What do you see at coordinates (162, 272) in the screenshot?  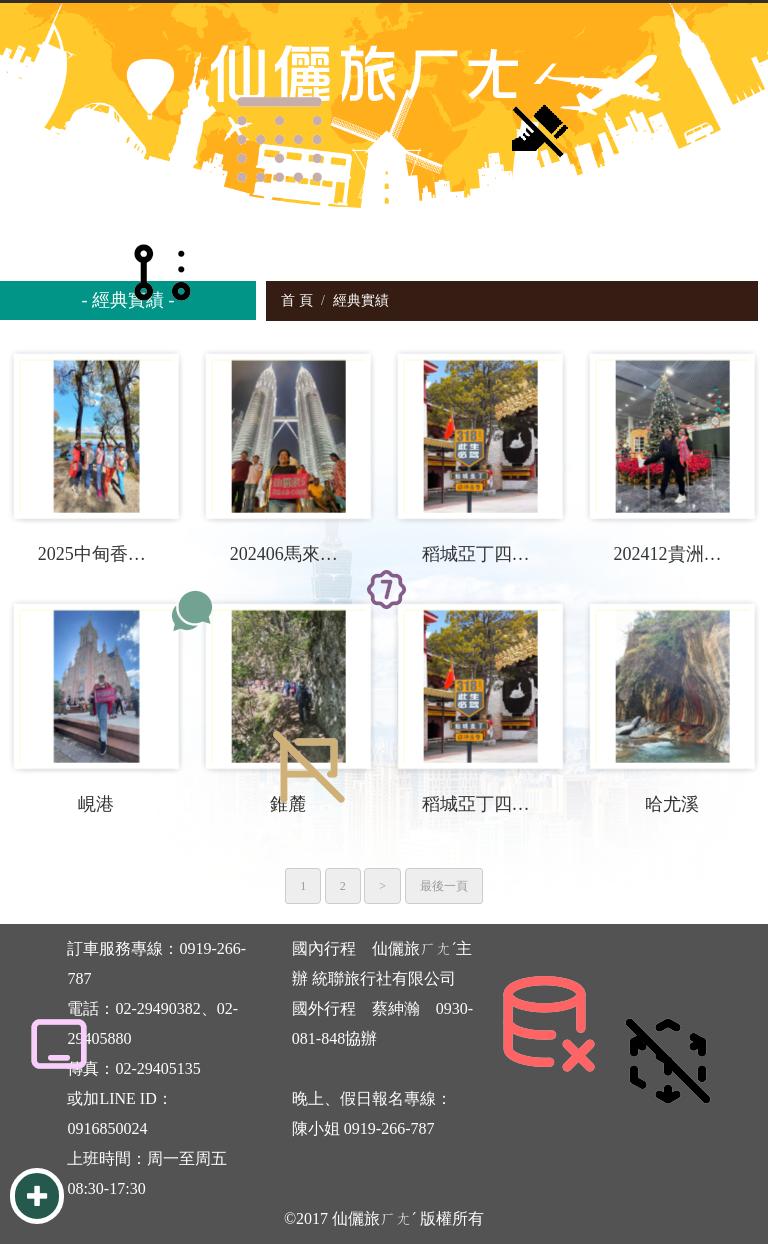 I see `indicates a draft pull request awaiting completion` at bounding box center [162, 272].